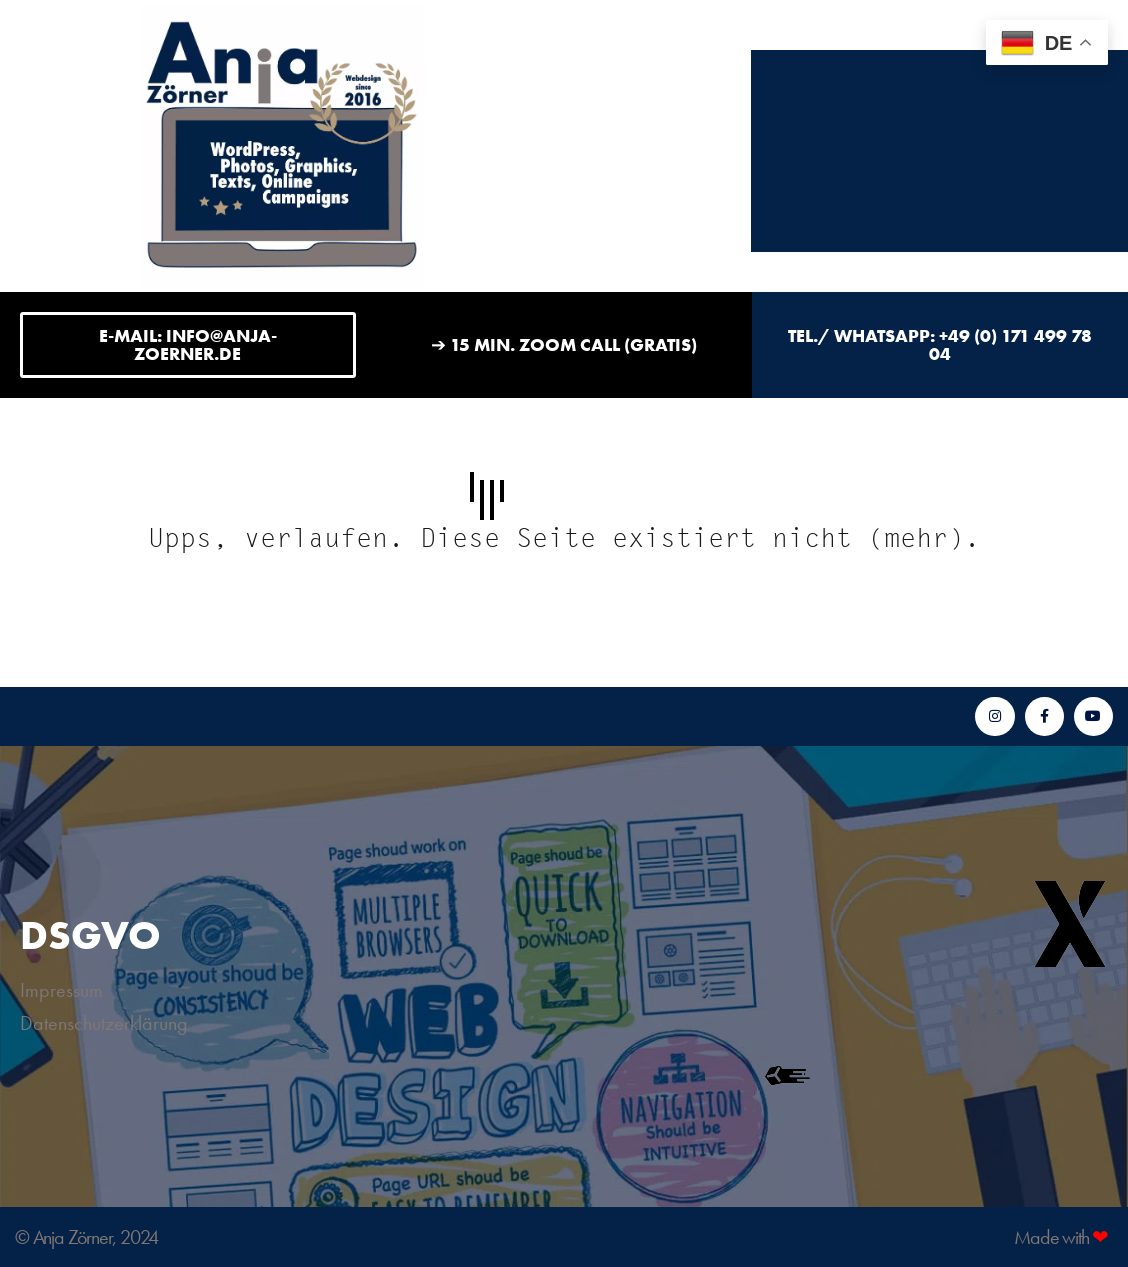 This screenshot has width=1128, height=1267. I want to click on xstate library logo, so click(1070, 924).